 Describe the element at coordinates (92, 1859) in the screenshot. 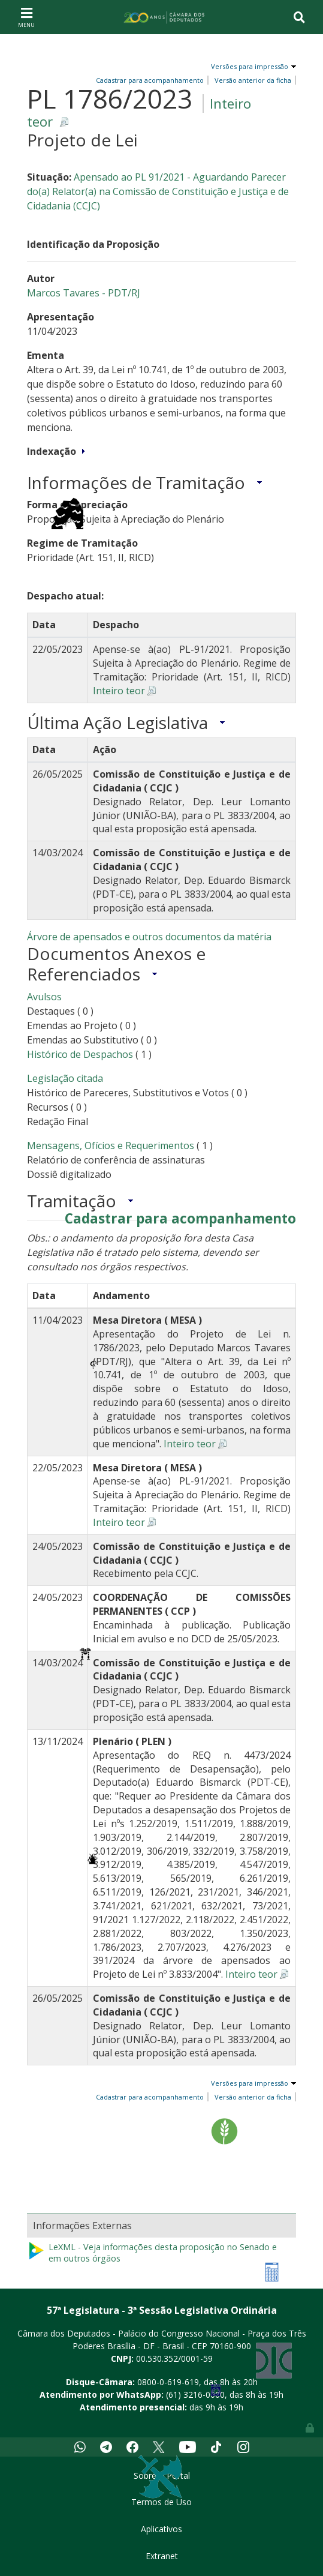

I see `indicates a celebration or special event` at that location.